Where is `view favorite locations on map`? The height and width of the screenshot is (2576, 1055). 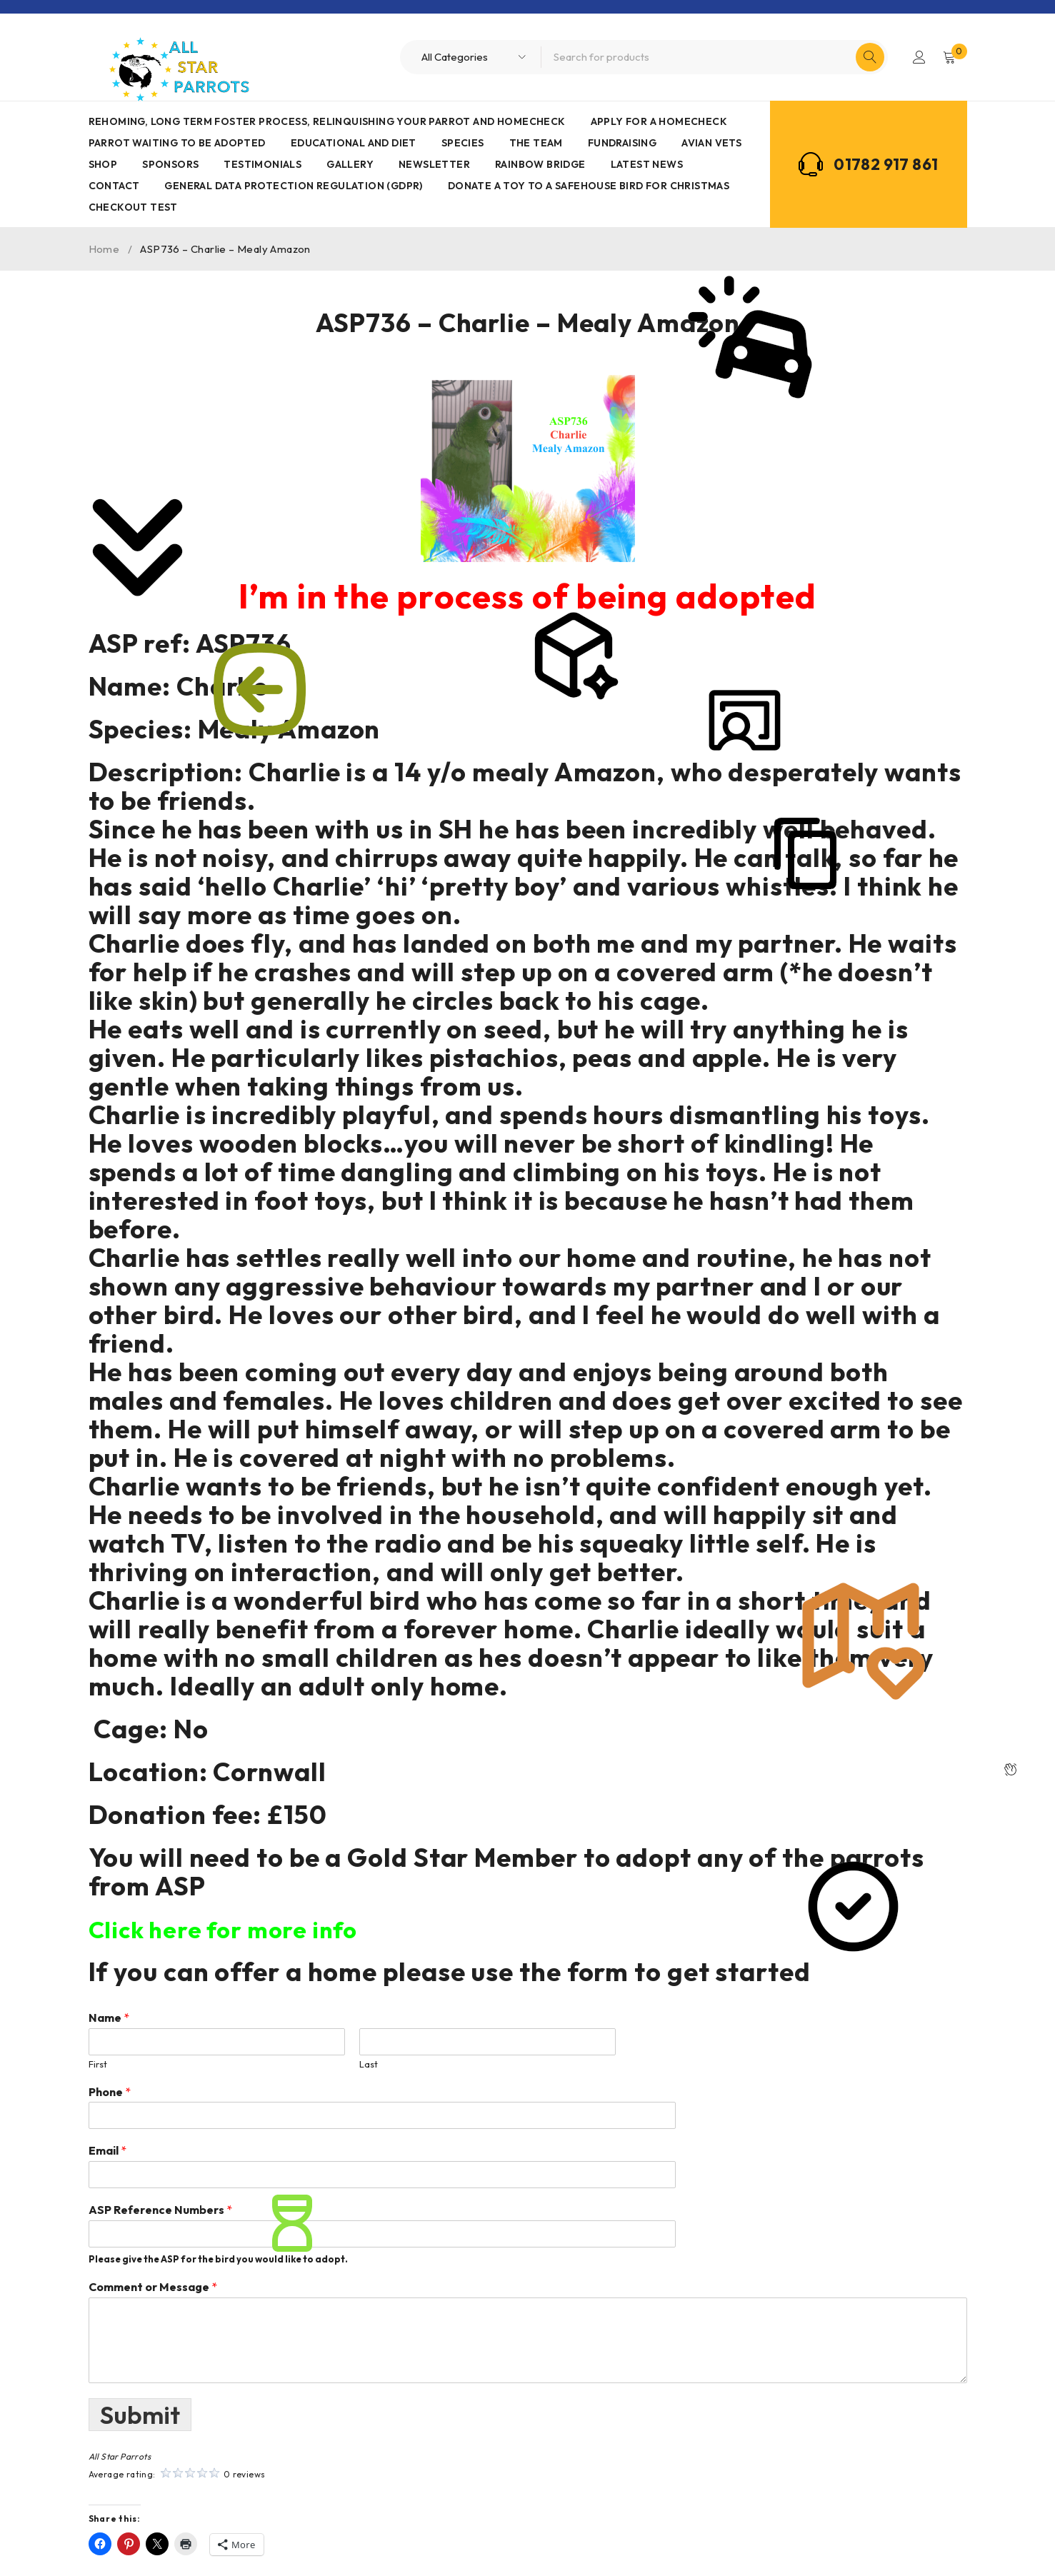
view favorite locations on map is located at coordinates (861, 1635).